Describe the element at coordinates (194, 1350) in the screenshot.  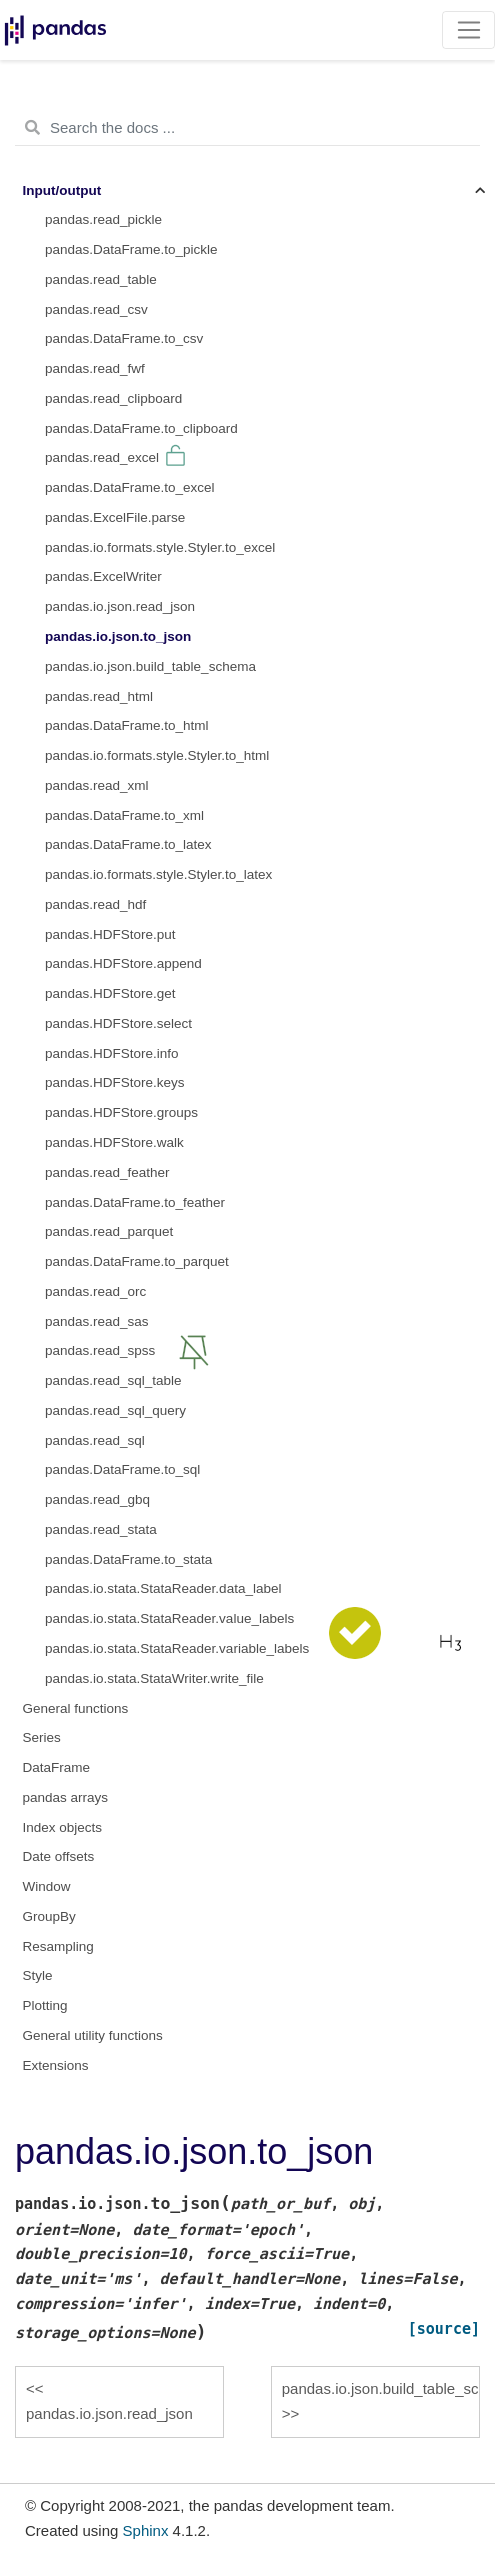
I see `unpin this item` at that location.